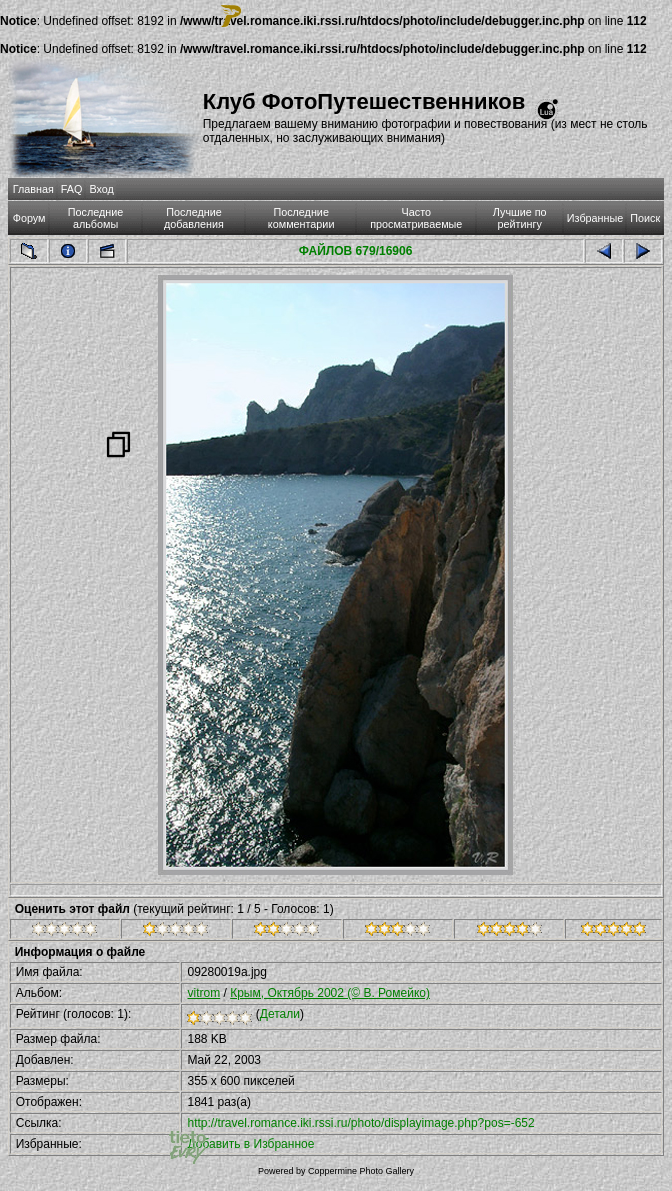 The width and height of the screenshot is (672, 1191). I want to click on lua programming language logo, so click(546, 110).